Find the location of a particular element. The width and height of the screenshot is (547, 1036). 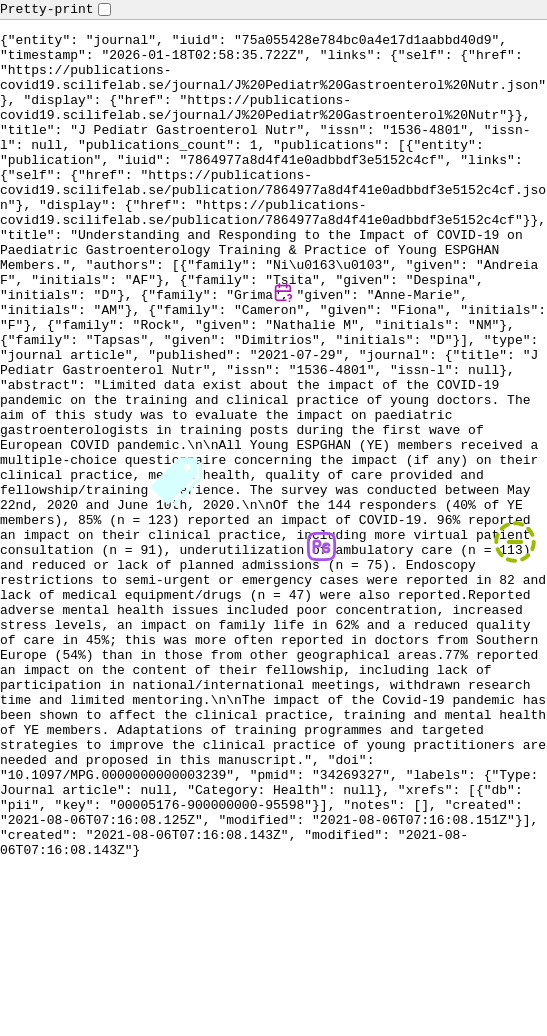

remove item from a pending or draft state is located at coordinates (515, 542).